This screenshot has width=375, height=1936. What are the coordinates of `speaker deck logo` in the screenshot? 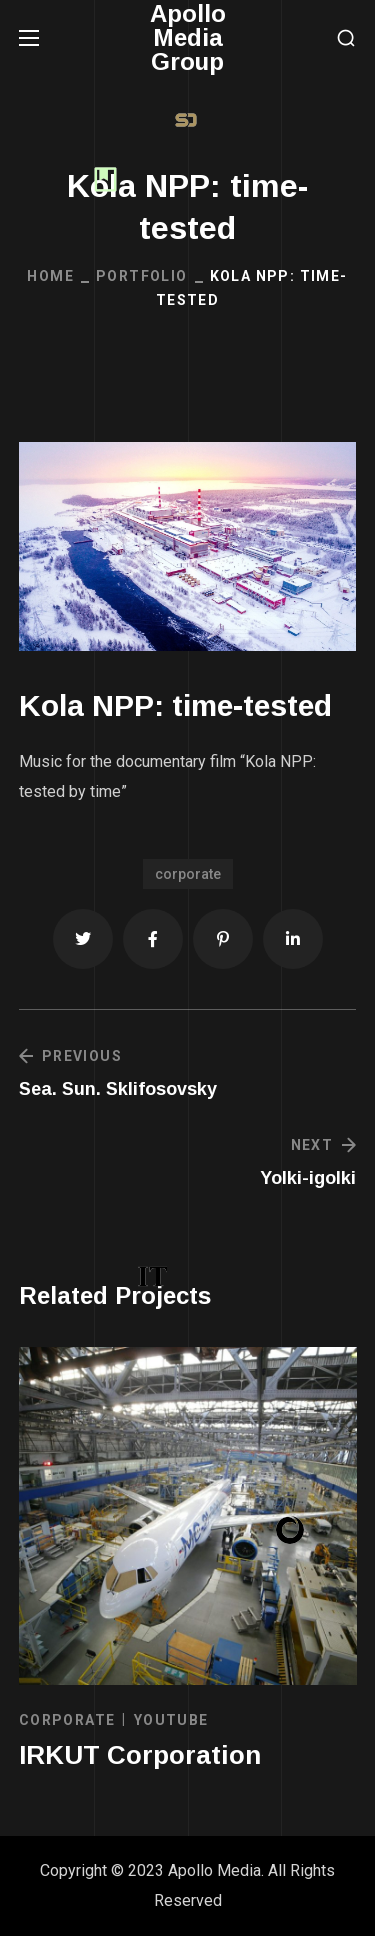 It's located at (186, 120).